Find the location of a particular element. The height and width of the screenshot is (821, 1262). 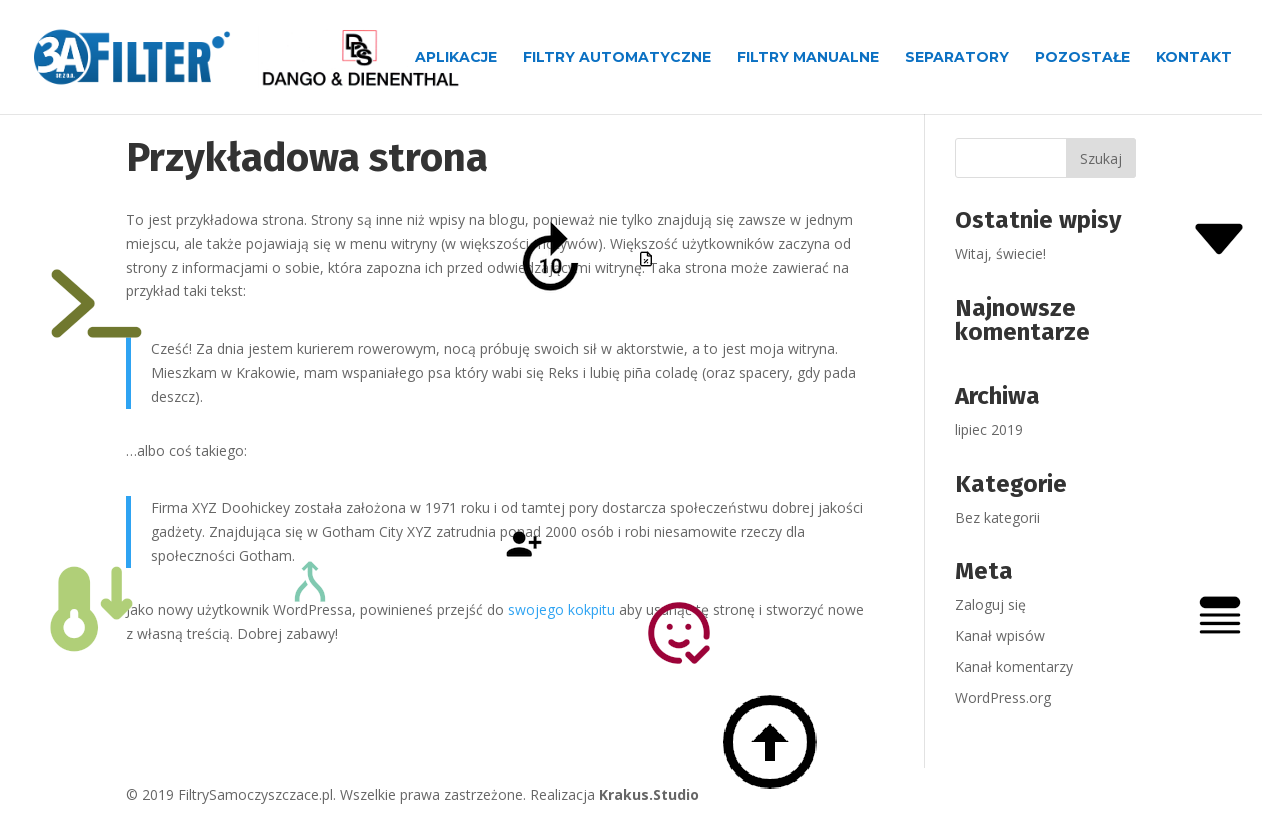

open the command line terminal is located at coordinates (96, 303).